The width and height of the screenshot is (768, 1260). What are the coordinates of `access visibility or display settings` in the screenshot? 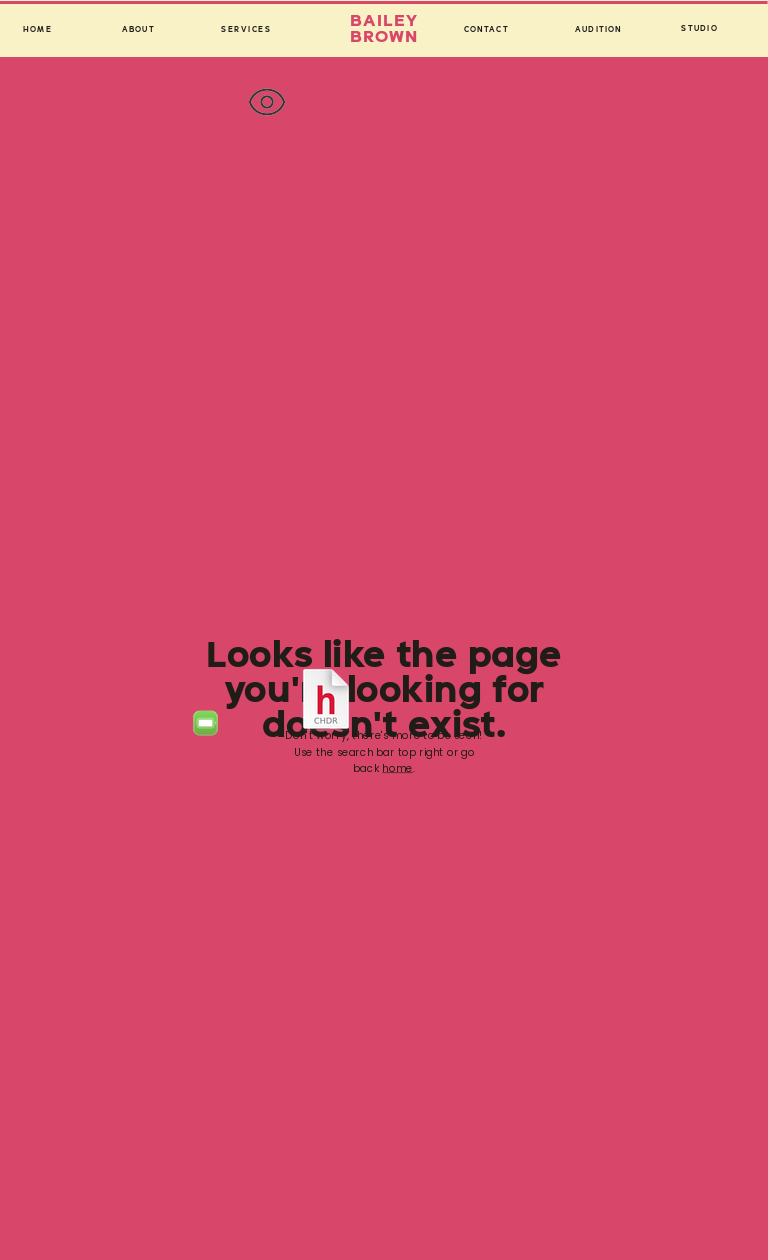 It's located at (267, 102).